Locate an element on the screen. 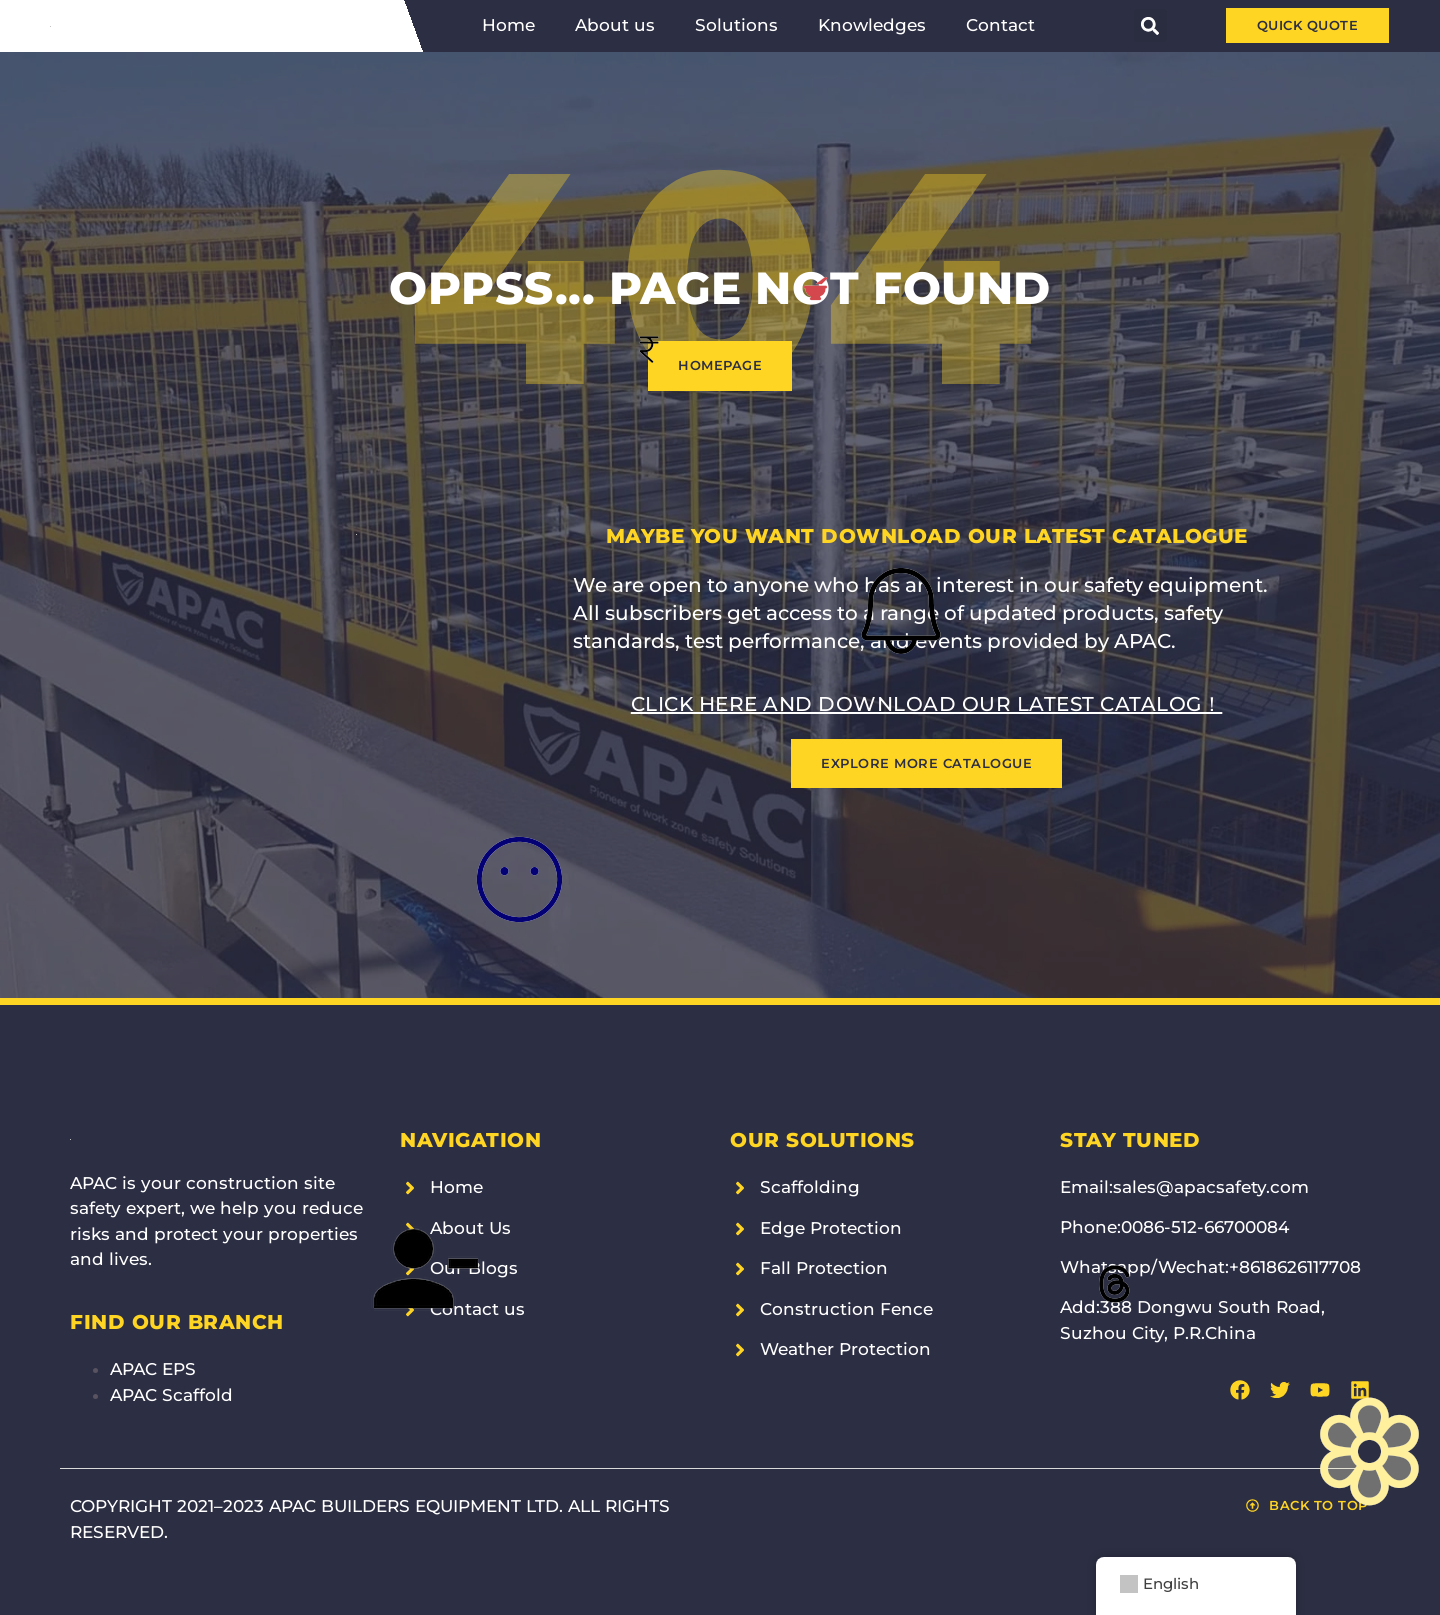 The height and width of the screenshot is (1615, 1440). view prices in Indian rupees is located at coordinates (648, 349).